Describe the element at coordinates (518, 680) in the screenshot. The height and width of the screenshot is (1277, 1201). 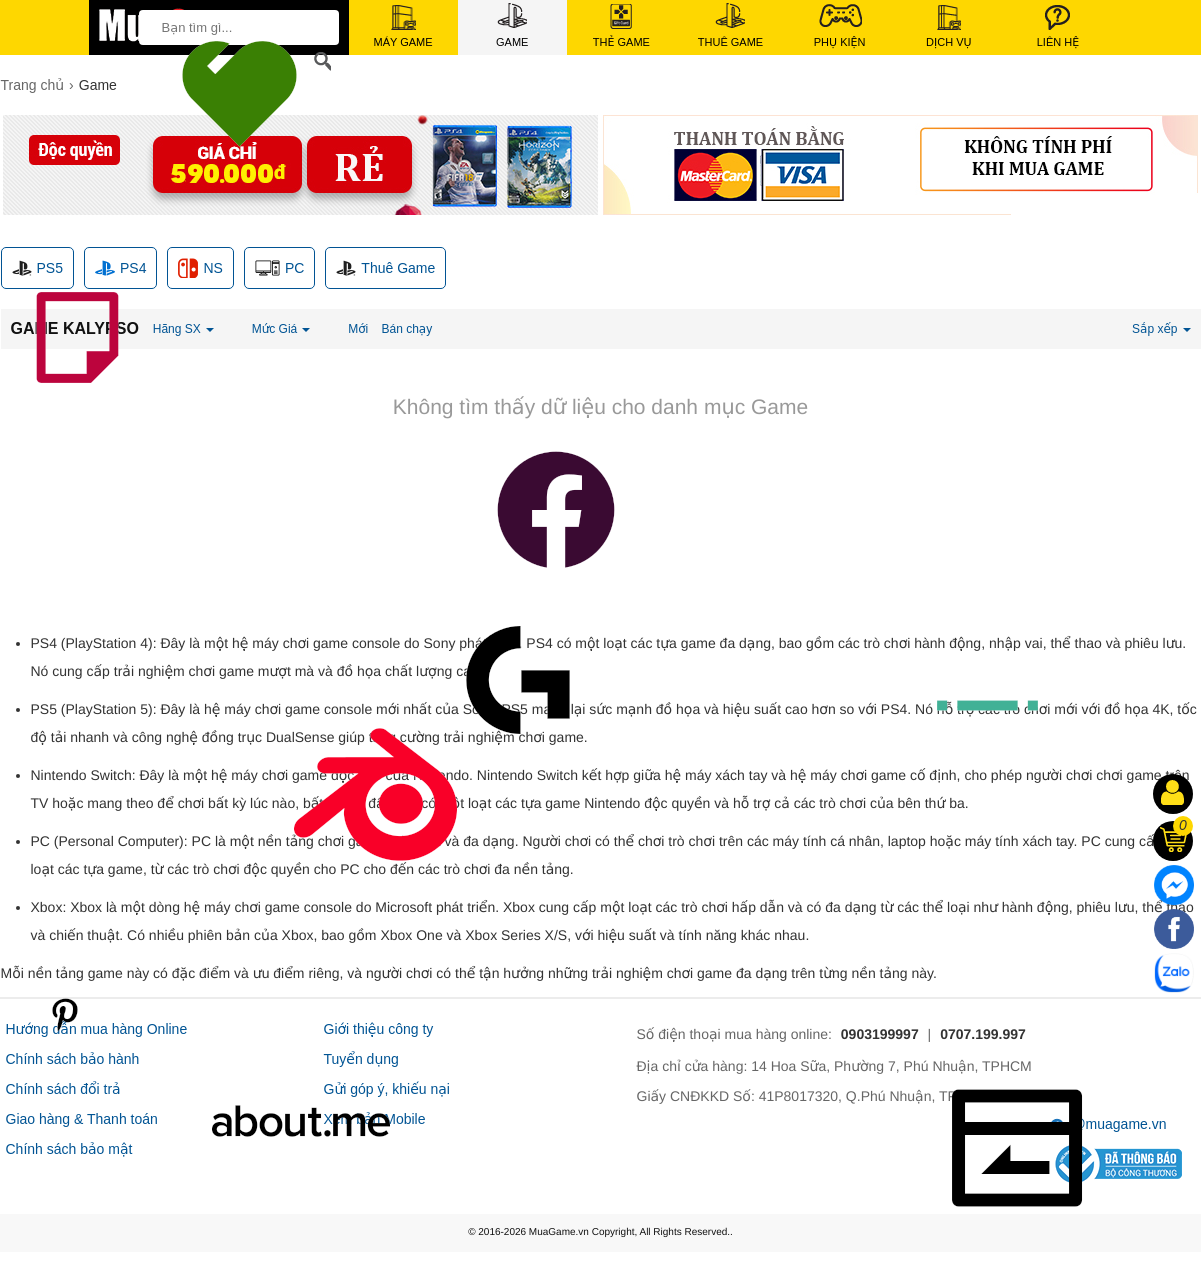
I see `logitech g gaming brand logo` at that location.